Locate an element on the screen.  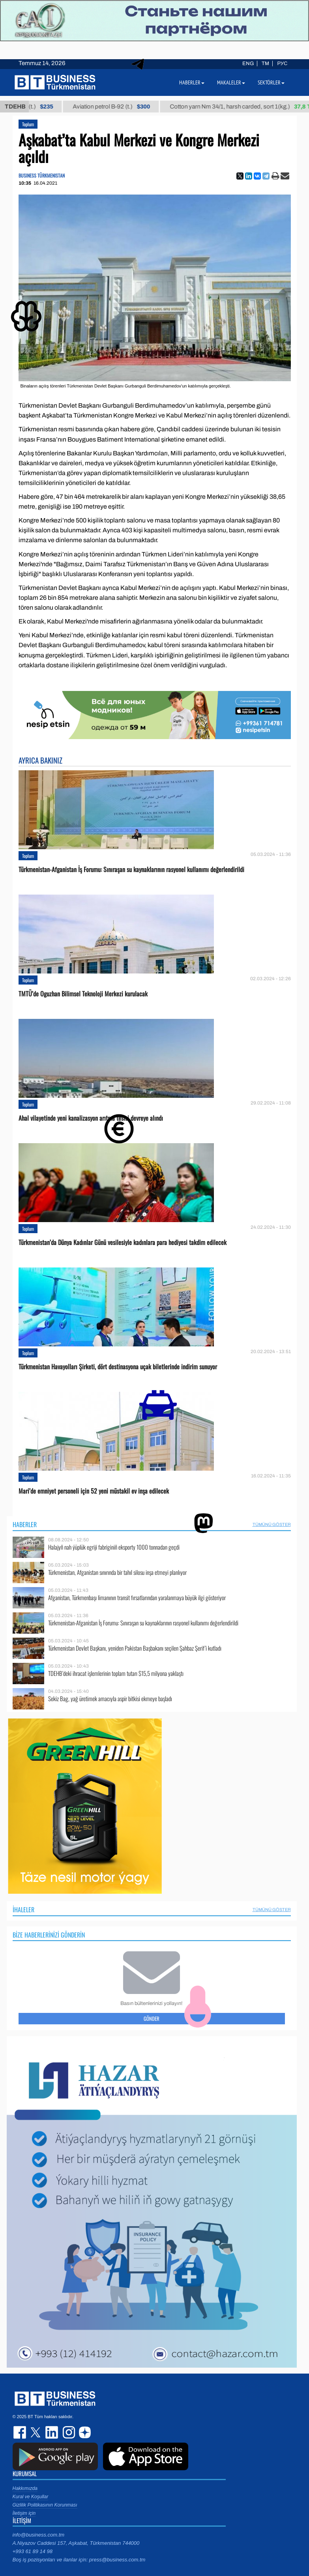
view nearby police stations or services is located at coordinates (158, 1404).